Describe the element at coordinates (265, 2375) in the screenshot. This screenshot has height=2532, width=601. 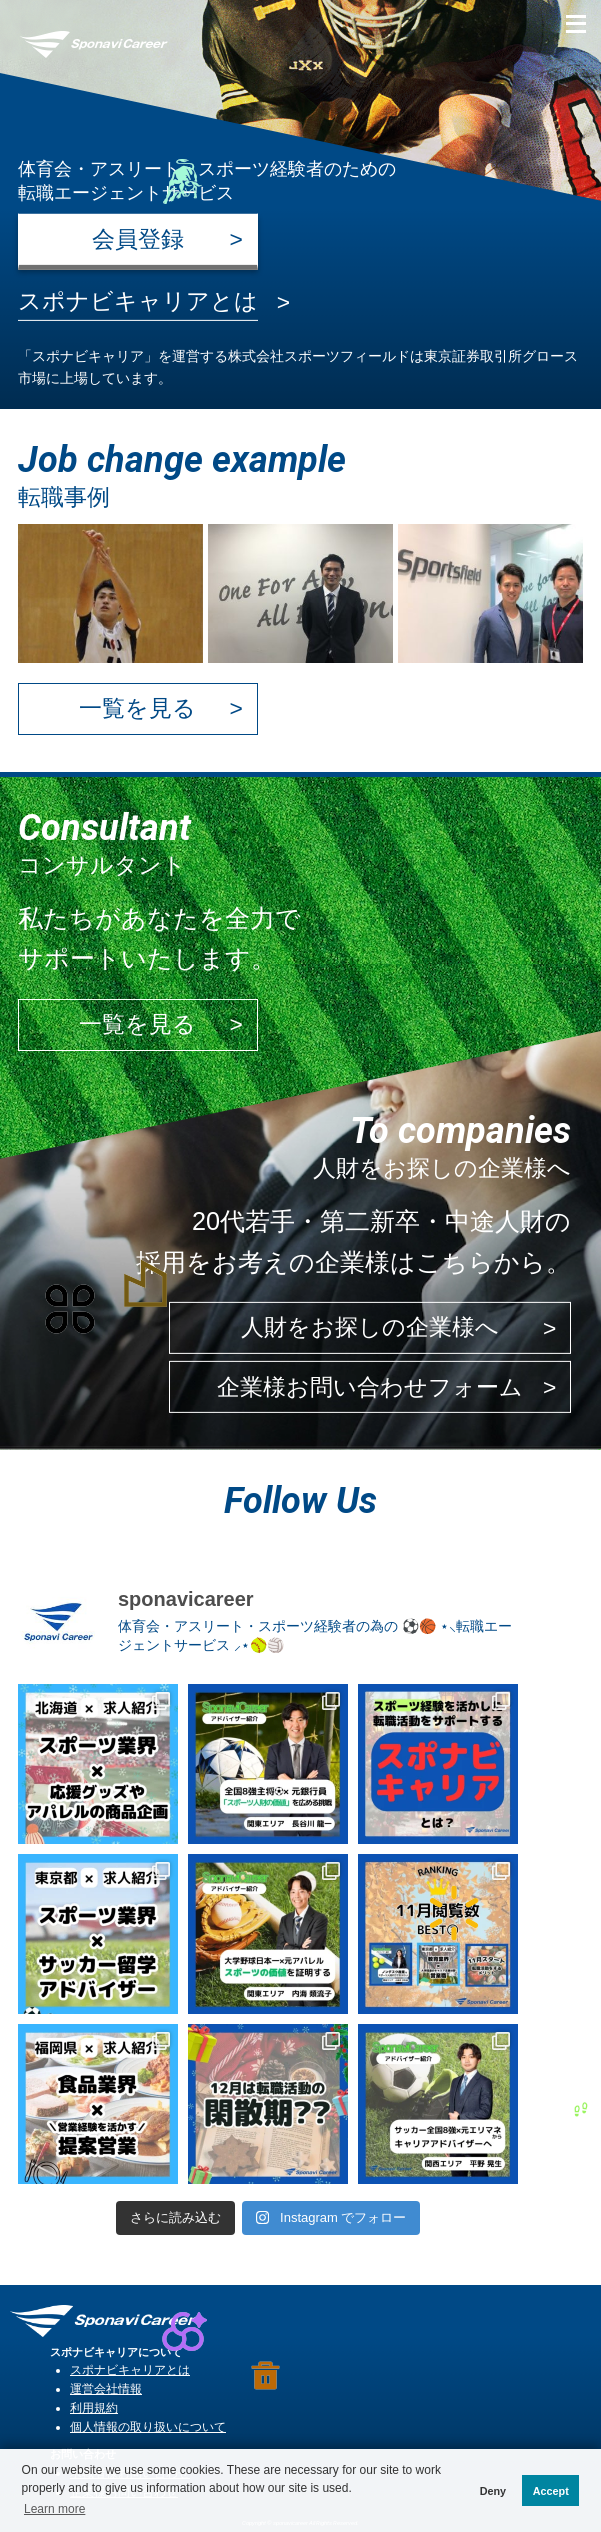
I see `delete selected item` at that location.